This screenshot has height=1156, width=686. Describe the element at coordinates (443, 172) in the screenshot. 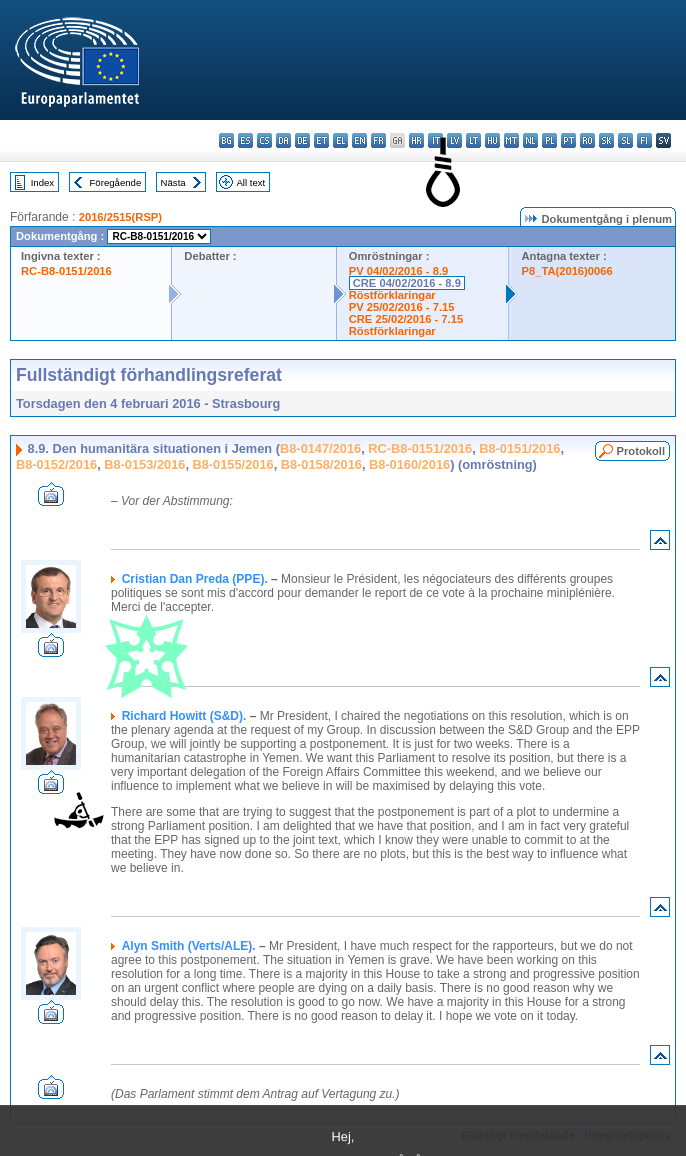

I see `indicates a knot or rope-tying feature` at that location.